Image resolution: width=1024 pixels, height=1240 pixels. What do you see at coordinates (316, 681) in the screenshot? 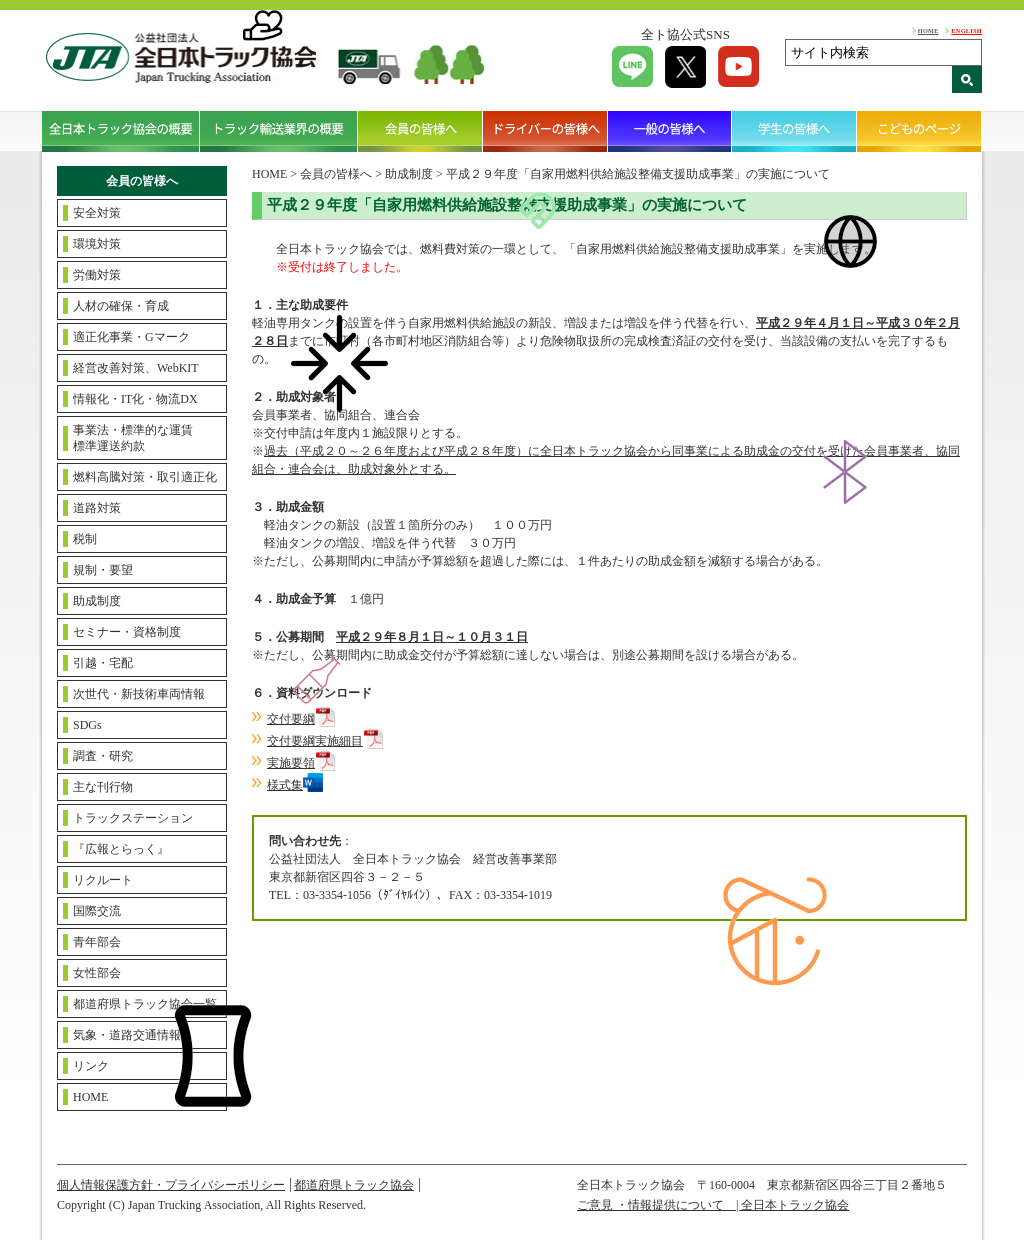
I see `browse beer or beverage options` at bounding box center [316, 681].